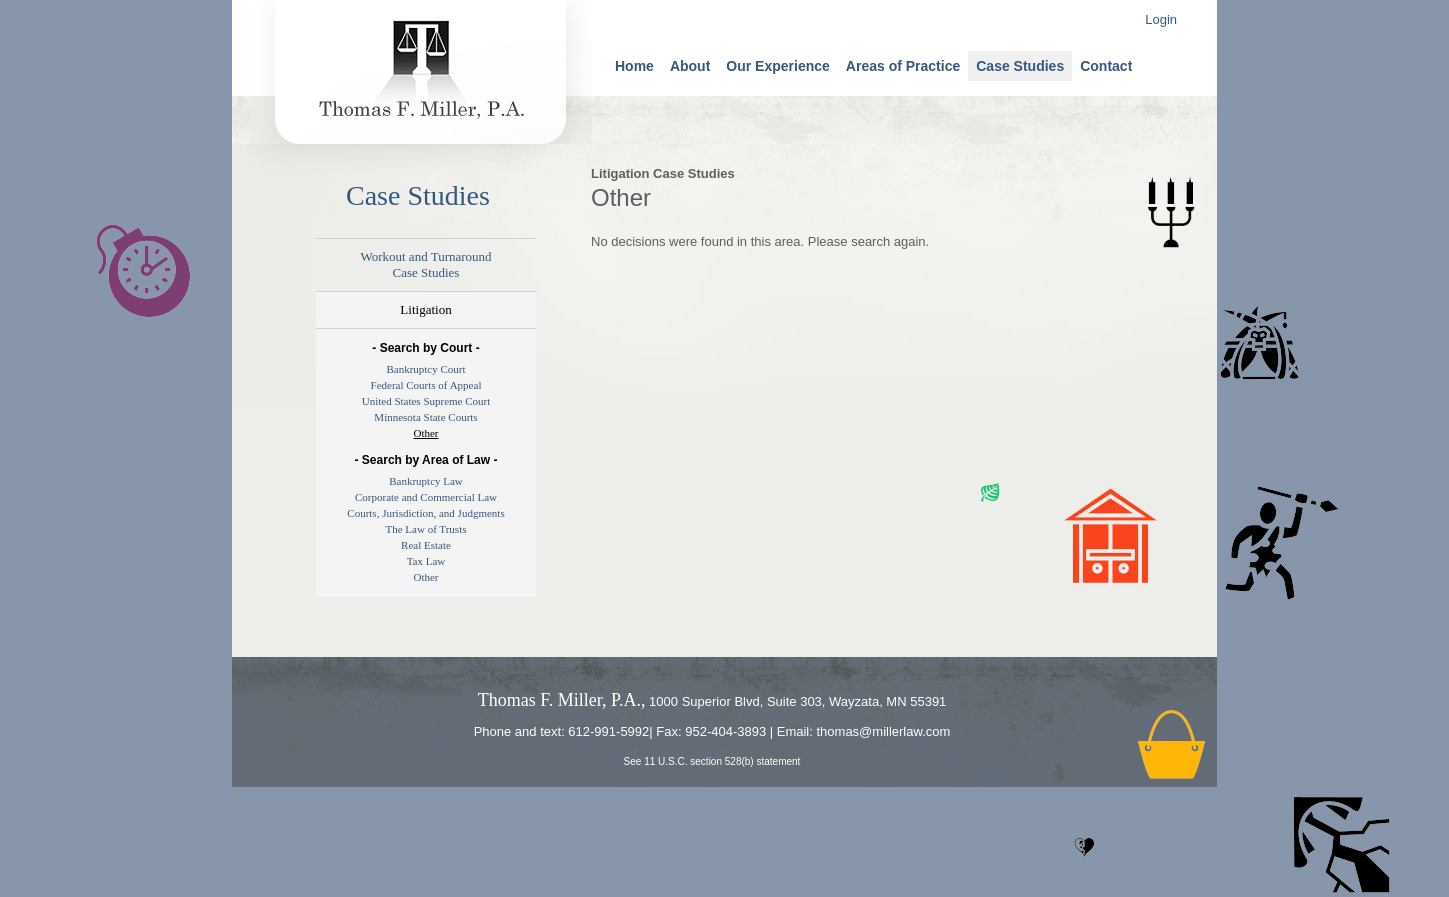  What do you see at coordinates (1084, 847) in the screenshot?
I see `indicates partial health or damage in a game` at bounding box center [1084, 847].